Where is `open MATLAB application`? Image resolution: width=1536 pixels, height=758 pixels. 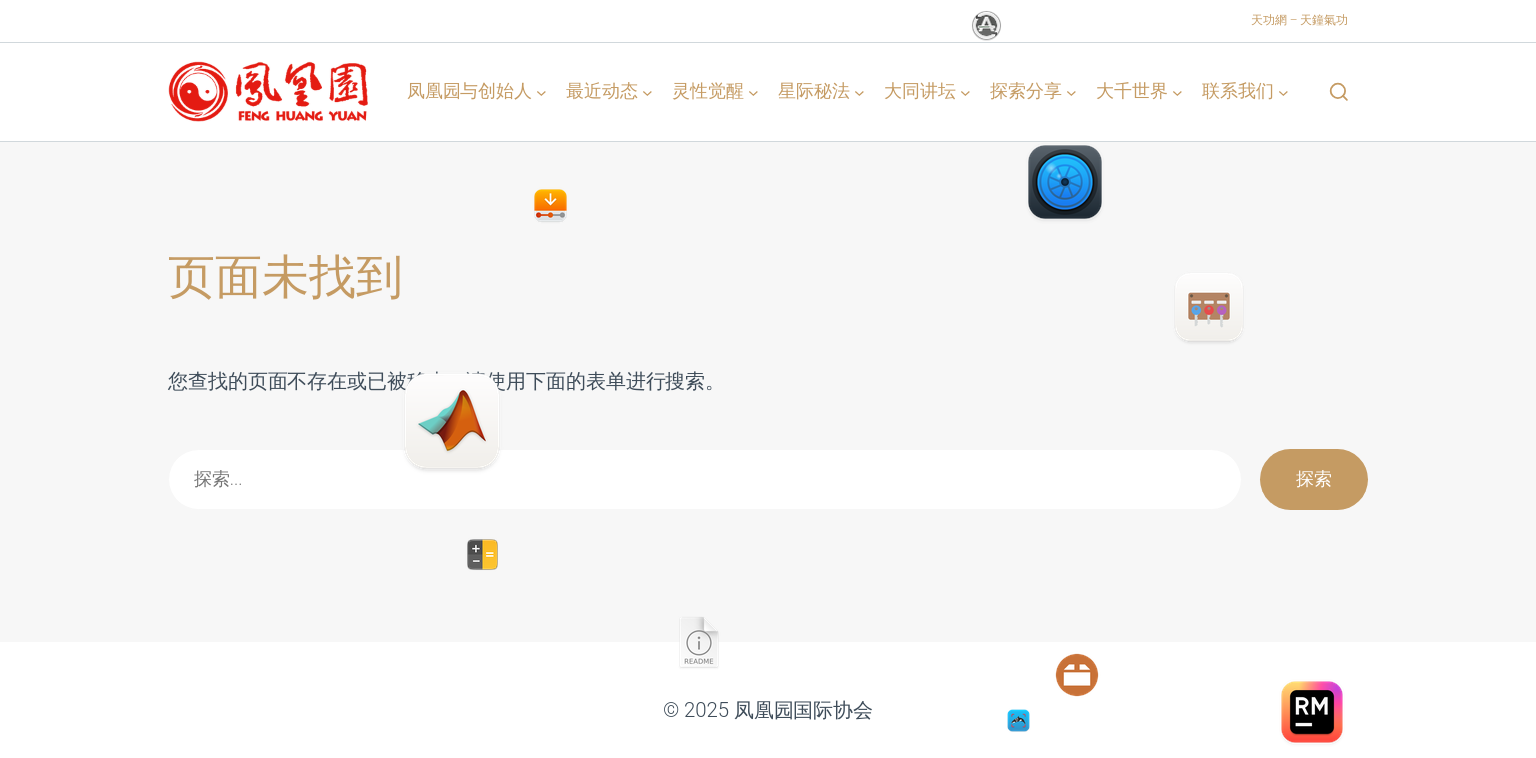 open MATLAB application is located at coordinates (452, 421).